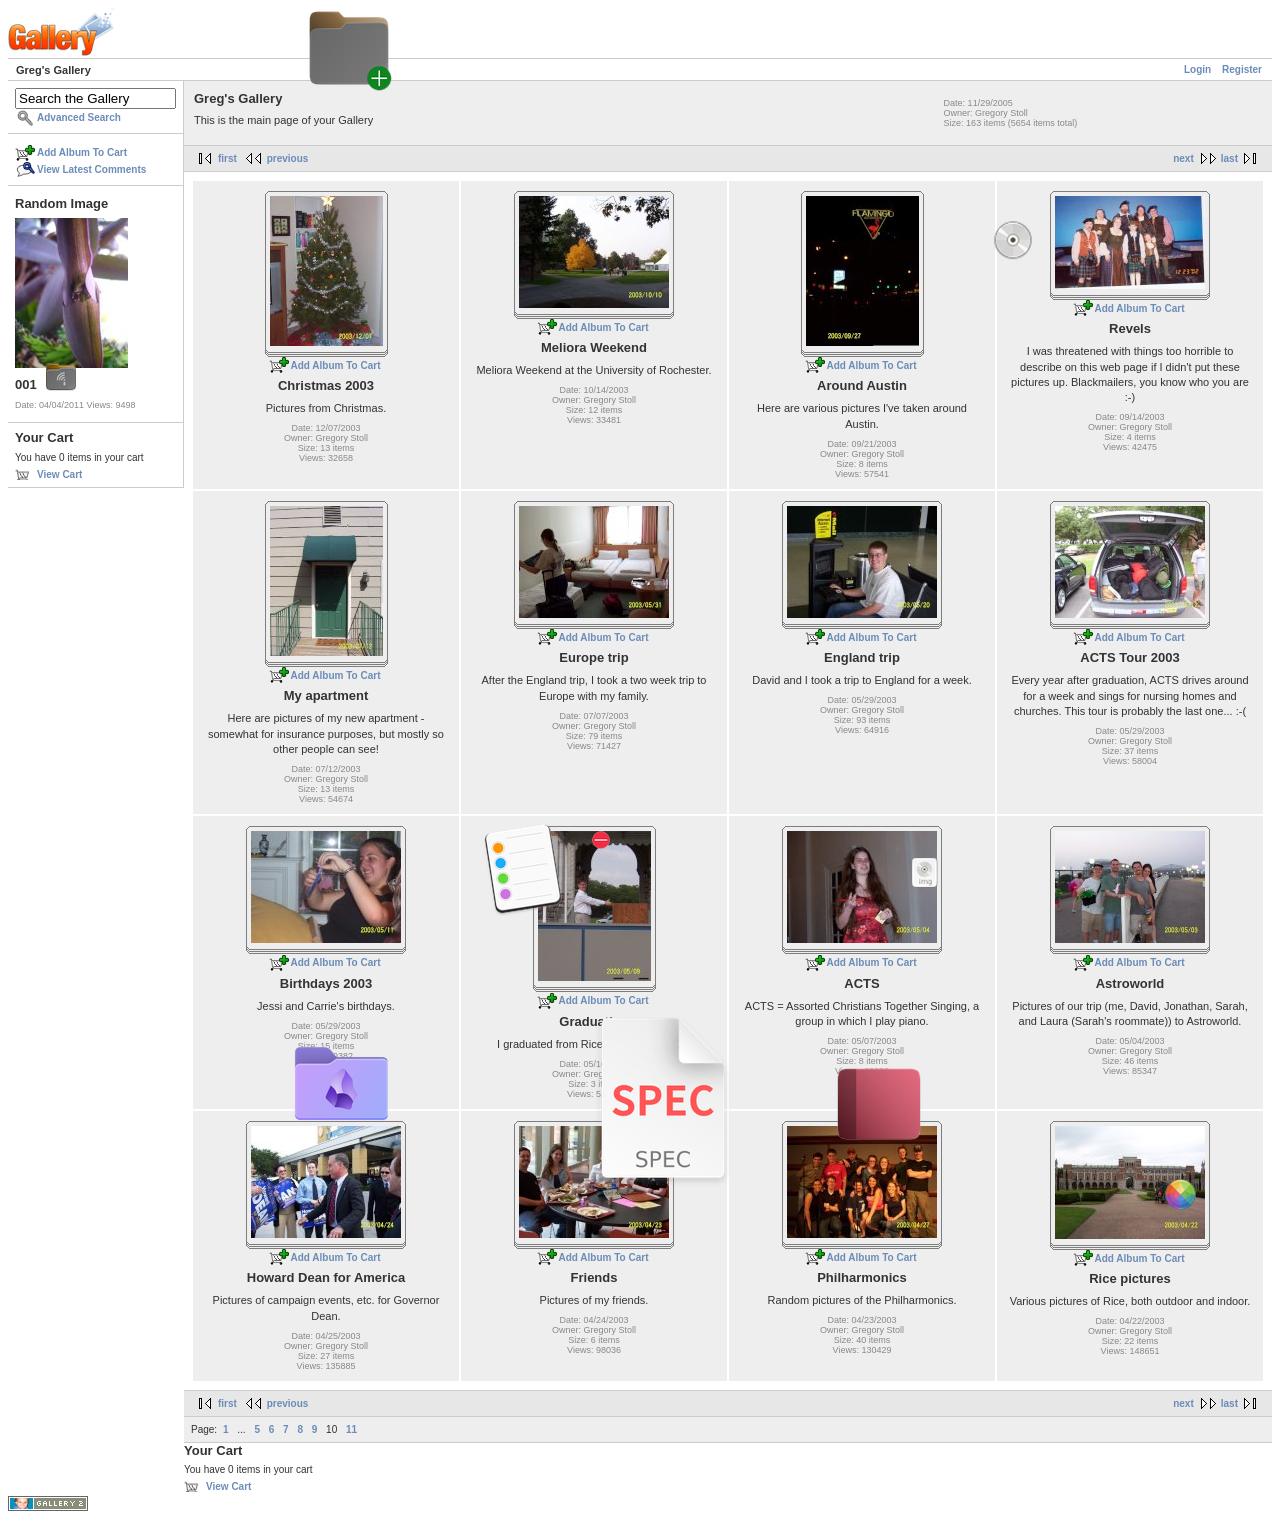  I want to click on indicates a dvd-r disc drive or media, so click(1013, 240).